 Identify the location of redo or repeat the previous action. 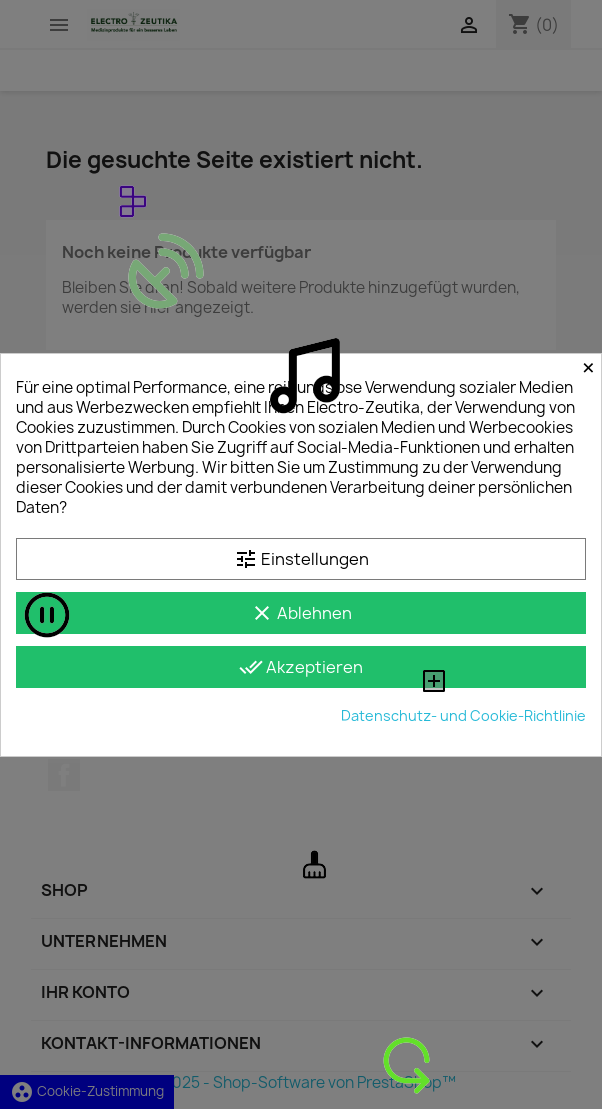
(406, 1065).